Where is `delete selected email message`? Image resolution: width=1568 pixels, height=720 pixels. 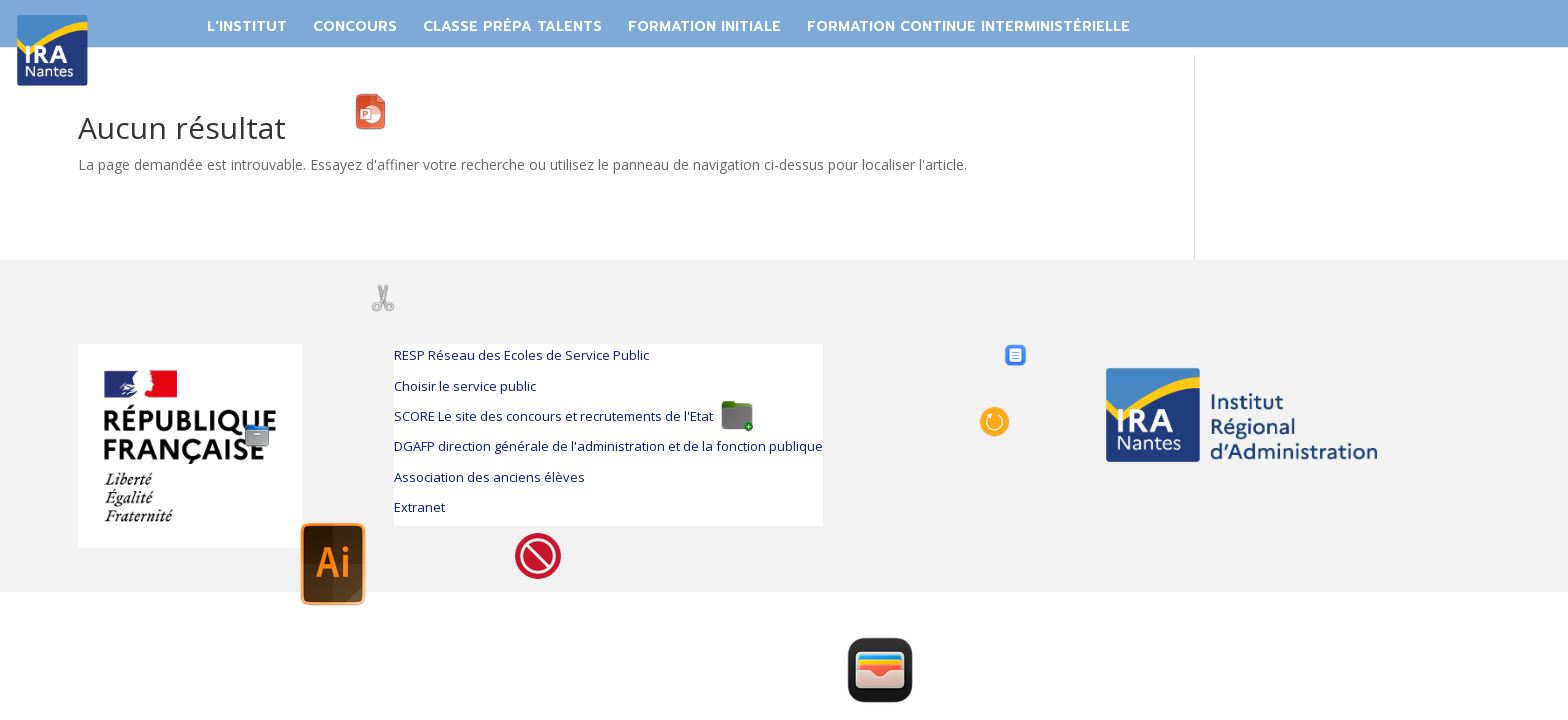
delete selected email message is located at coordinates (538, 556).